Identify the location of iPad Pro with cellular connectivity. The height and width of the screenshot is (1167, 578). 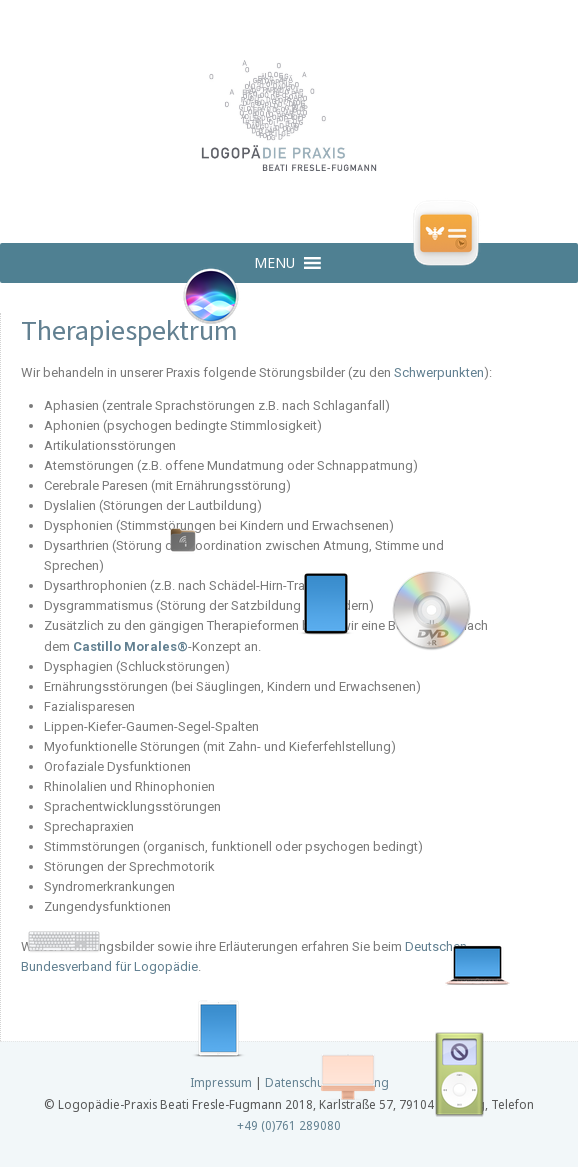
(218, 1028).